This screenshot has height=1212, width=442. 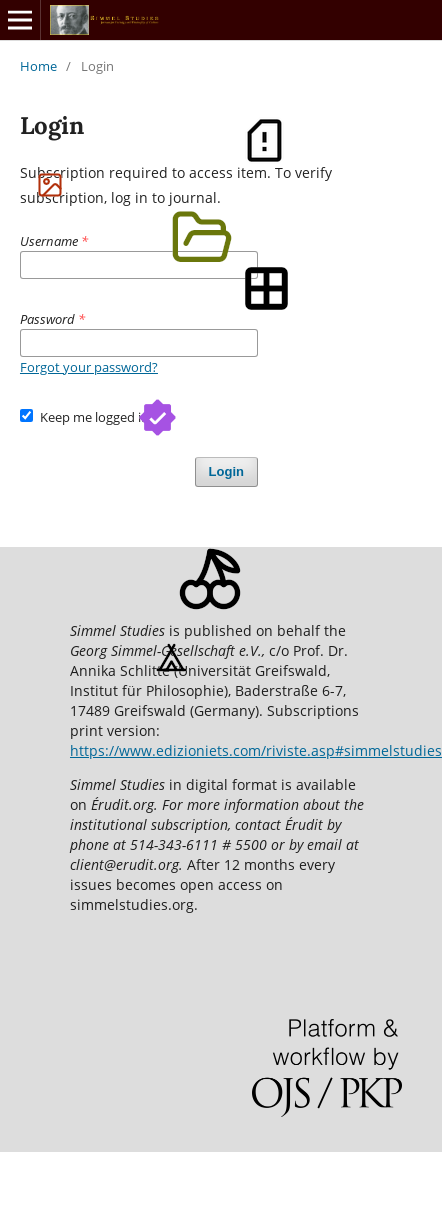 I want to click on view or open an image file, so click(x=50, y=185).